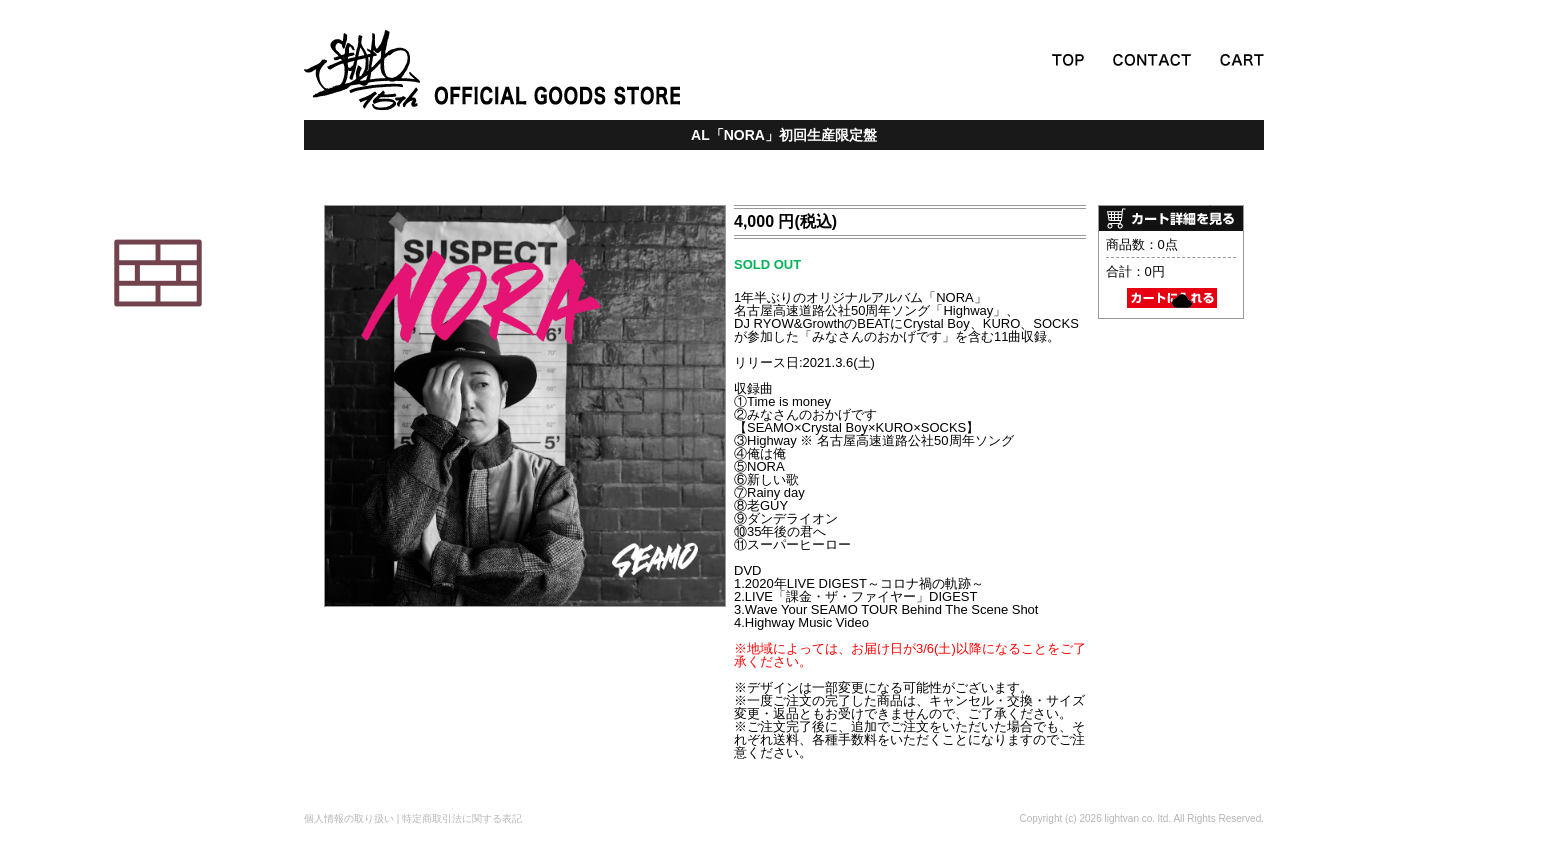  What do you see at coordinates (1182, 301) in the screenshot?
I see `access cloud storage` at bounding box center [1182, 301].